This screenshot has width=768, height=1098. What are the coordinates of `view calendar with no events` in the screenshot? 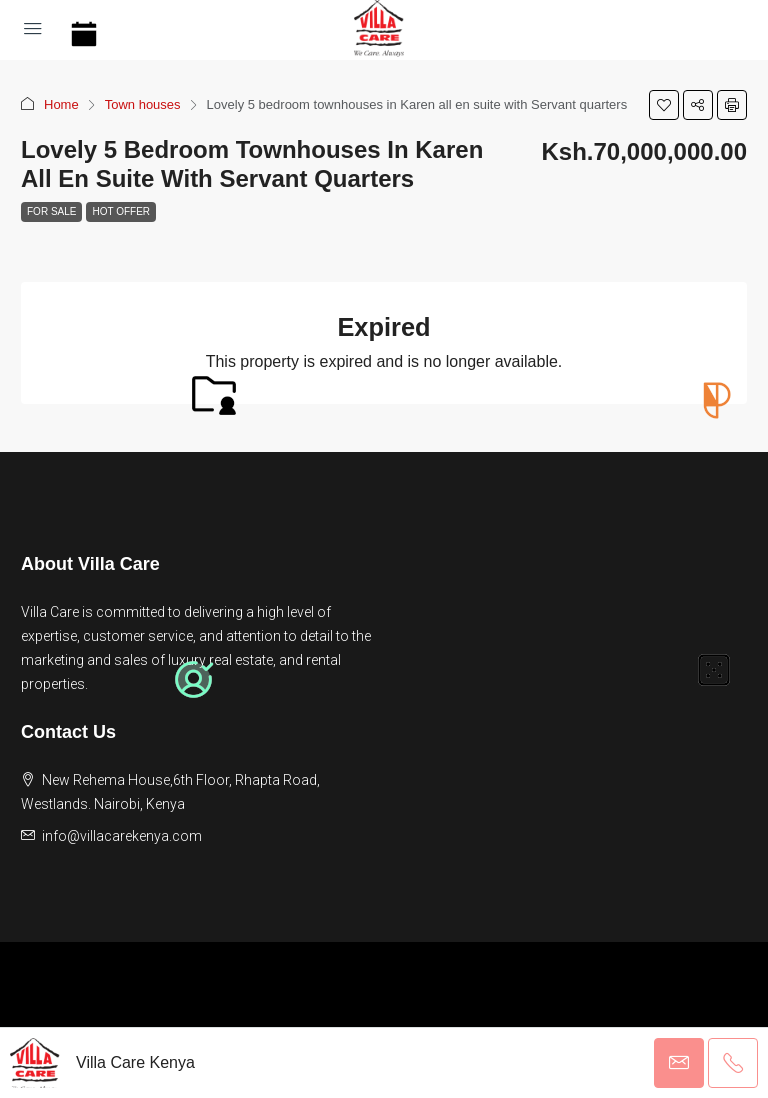 It's located at (84, 34).